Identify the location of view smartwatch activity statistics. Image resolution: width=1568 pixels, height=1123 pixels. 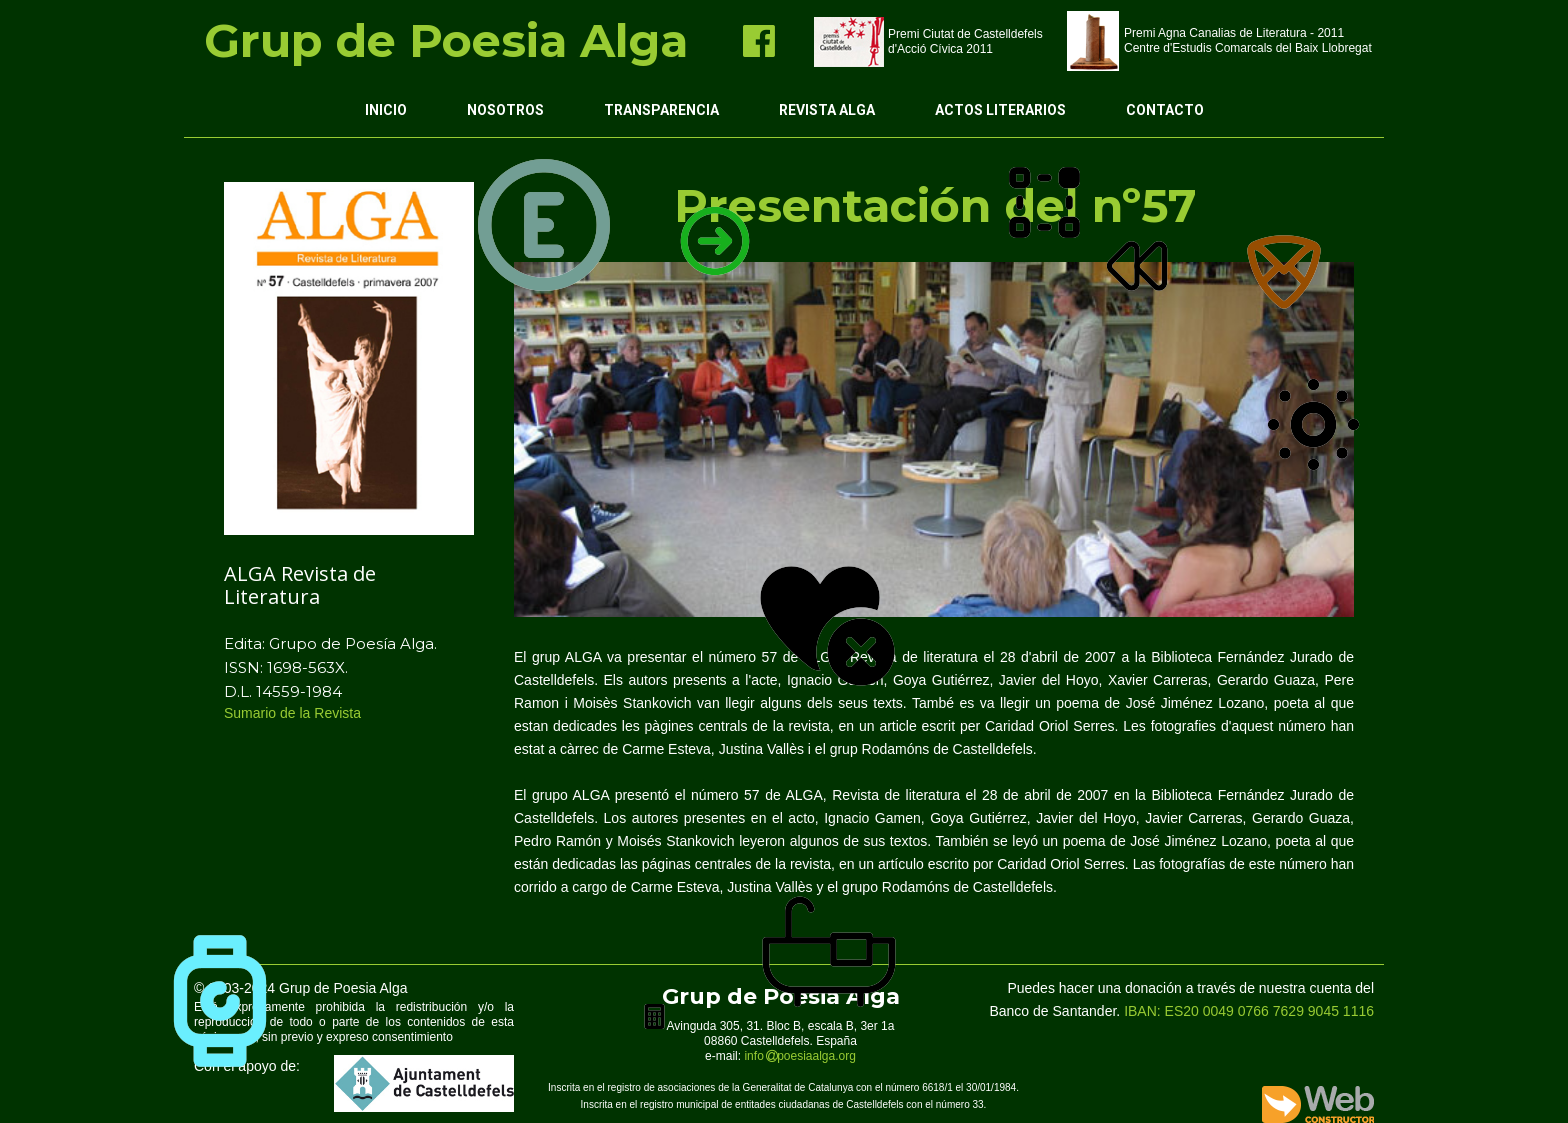
(220, 1001).